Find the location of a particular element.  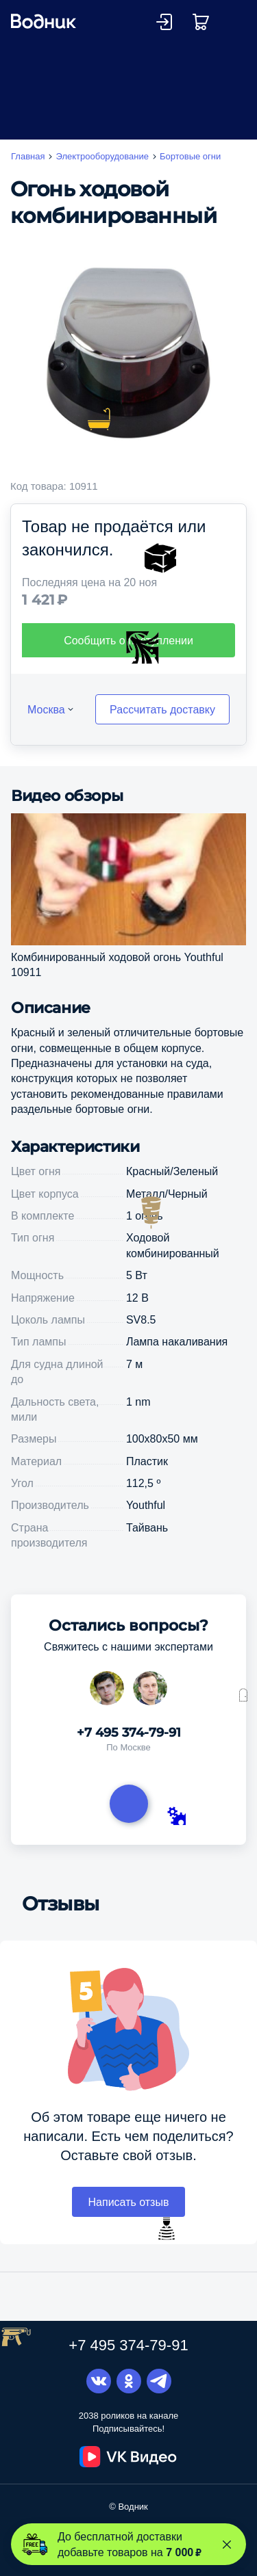

browse kebab or street food options is located at coordinates (151, 1211).